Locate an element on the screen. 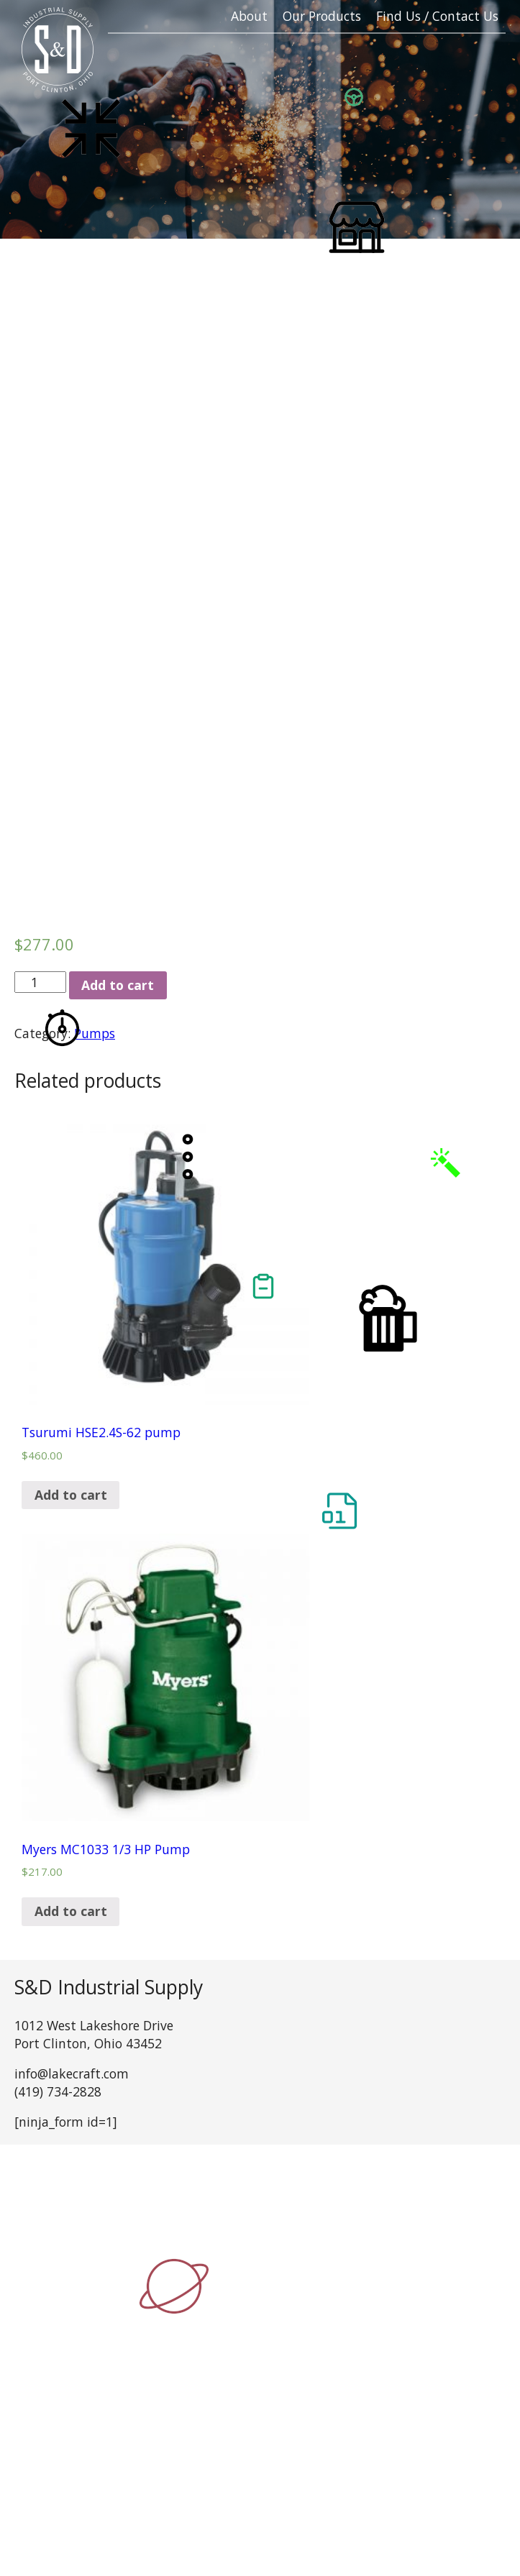 The image size is (520, 2576). remove an item from the clipboard is located at coordinates (263, 1286).